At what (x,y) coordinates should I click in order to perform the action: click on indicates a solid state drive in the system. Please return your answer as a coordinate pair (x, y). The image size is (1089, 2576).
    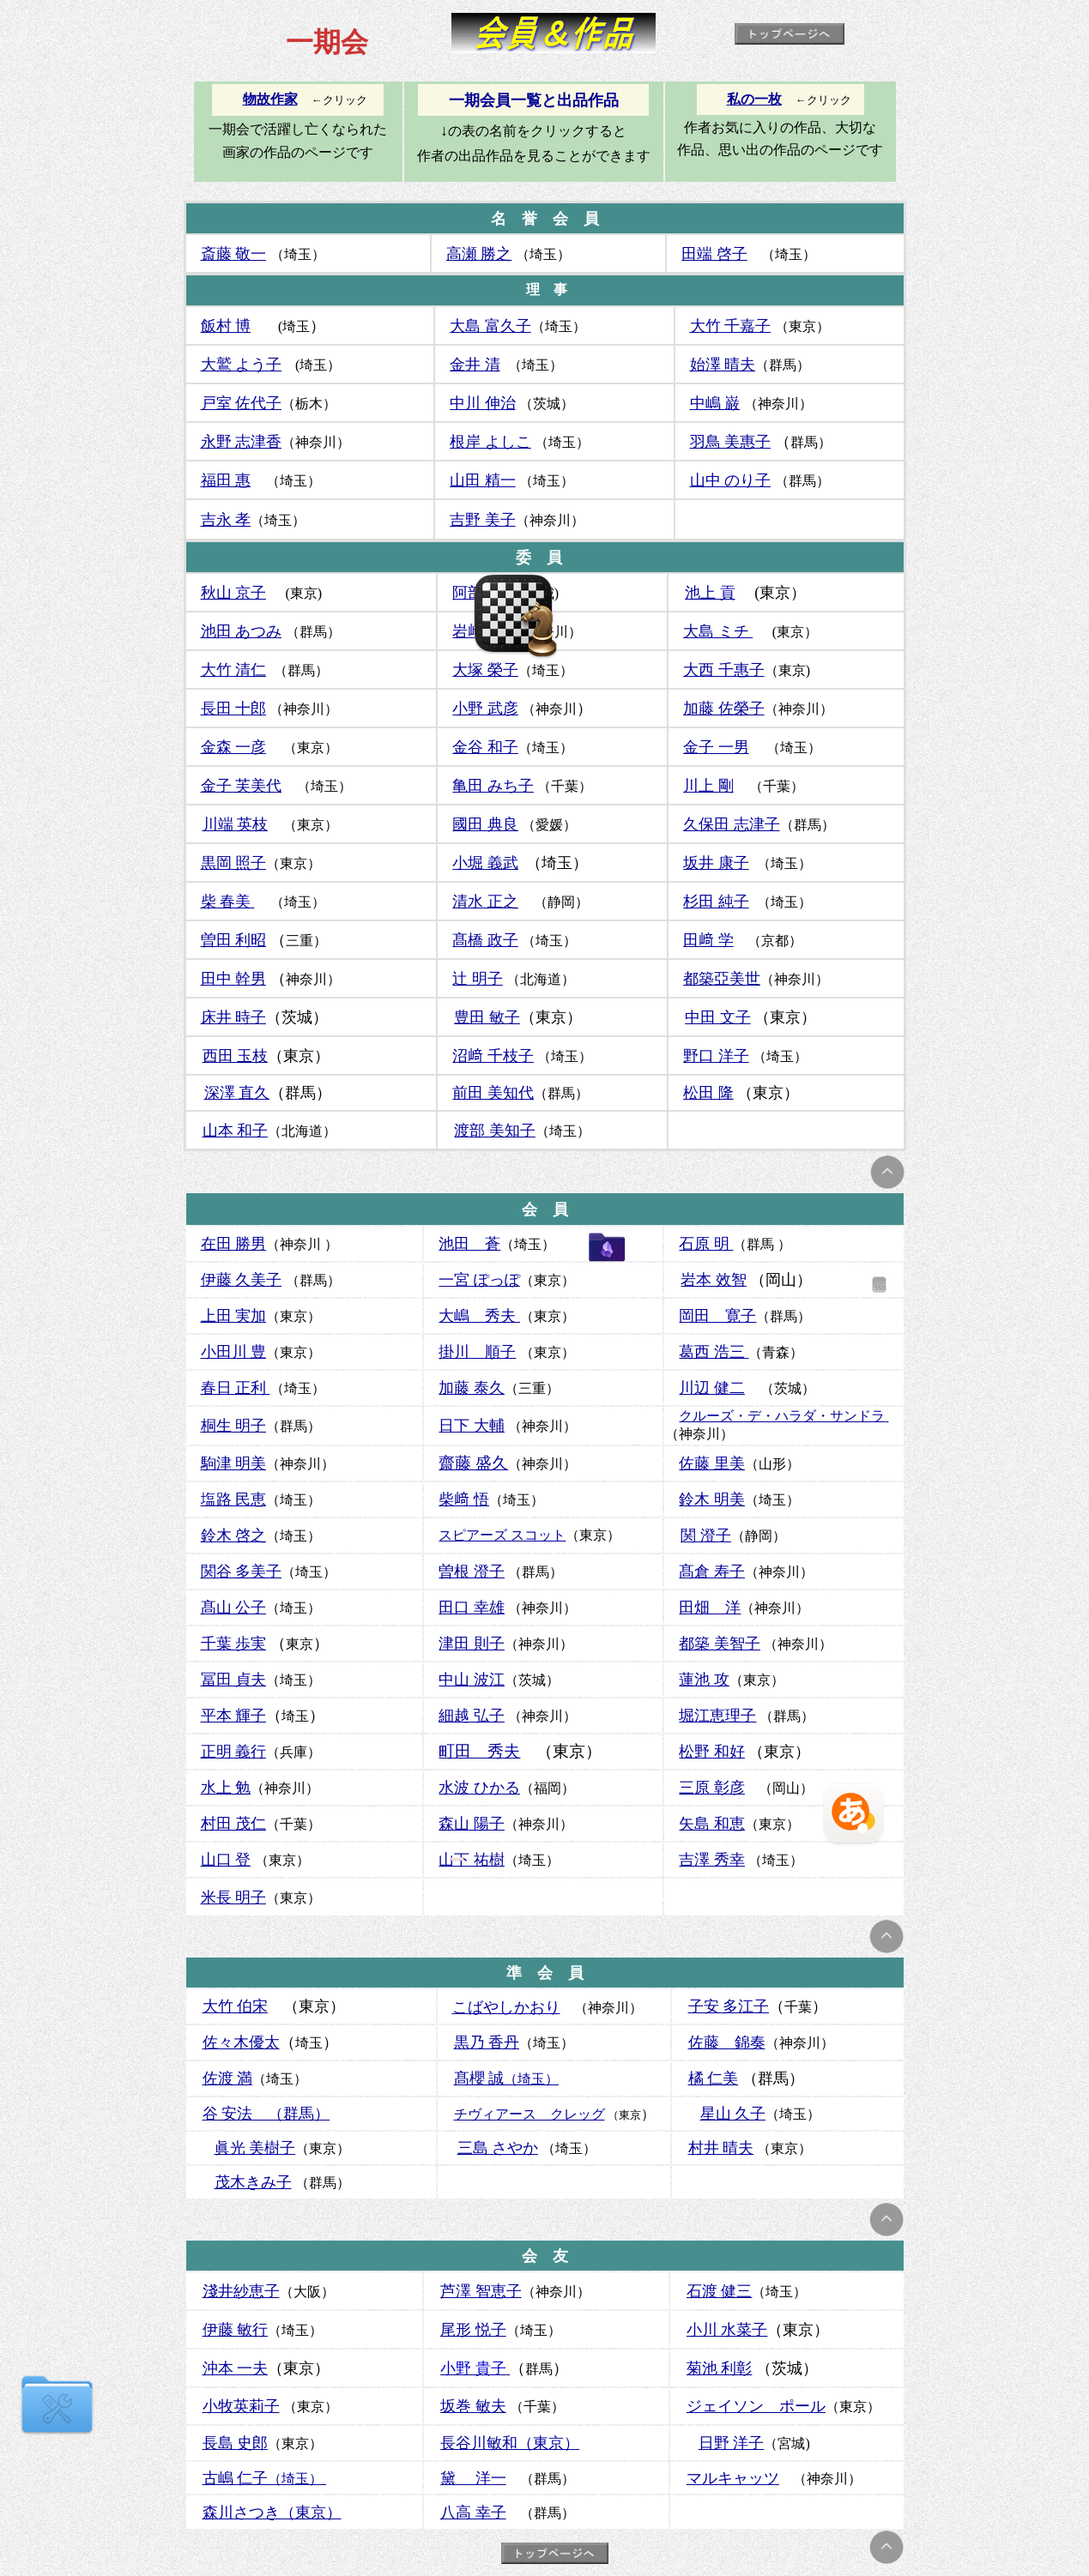
    Looking at the image, I should click on (879, 1284).